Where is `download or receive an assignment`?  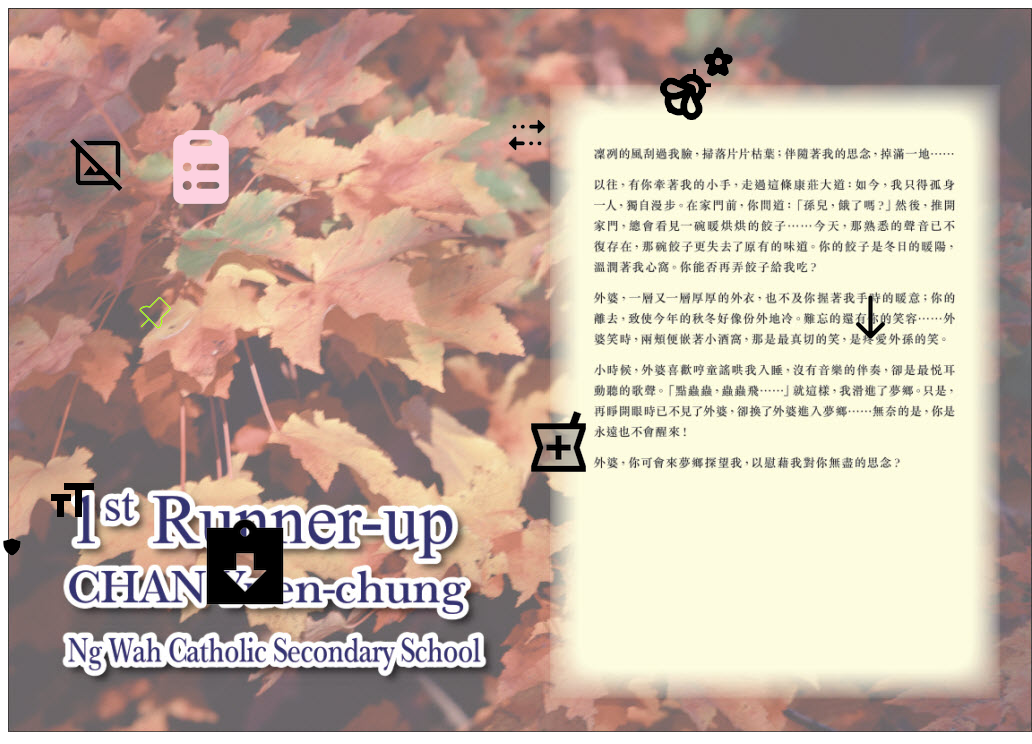 download or receive an assignment is located at coordinates (245, 566).